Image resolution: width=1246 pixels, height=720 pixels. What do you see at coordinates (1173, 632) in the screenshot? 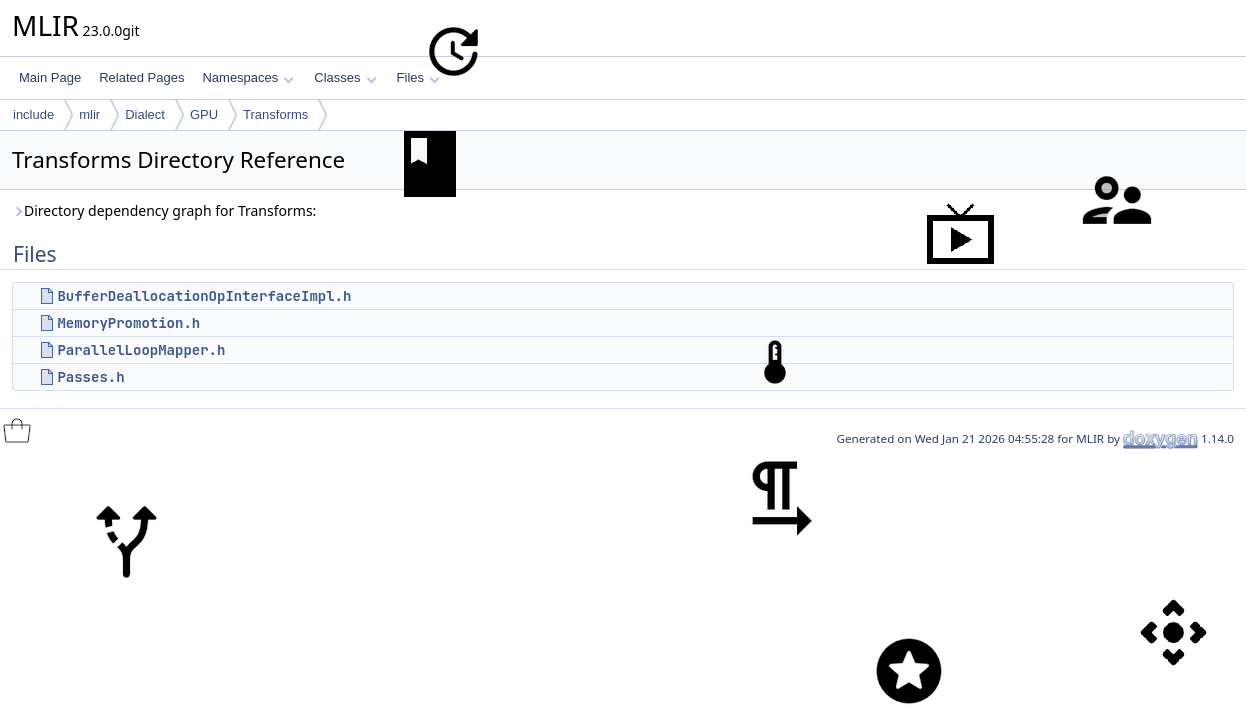
I see `pan or move camera view in all directions` at bounding box center [1173, 632].